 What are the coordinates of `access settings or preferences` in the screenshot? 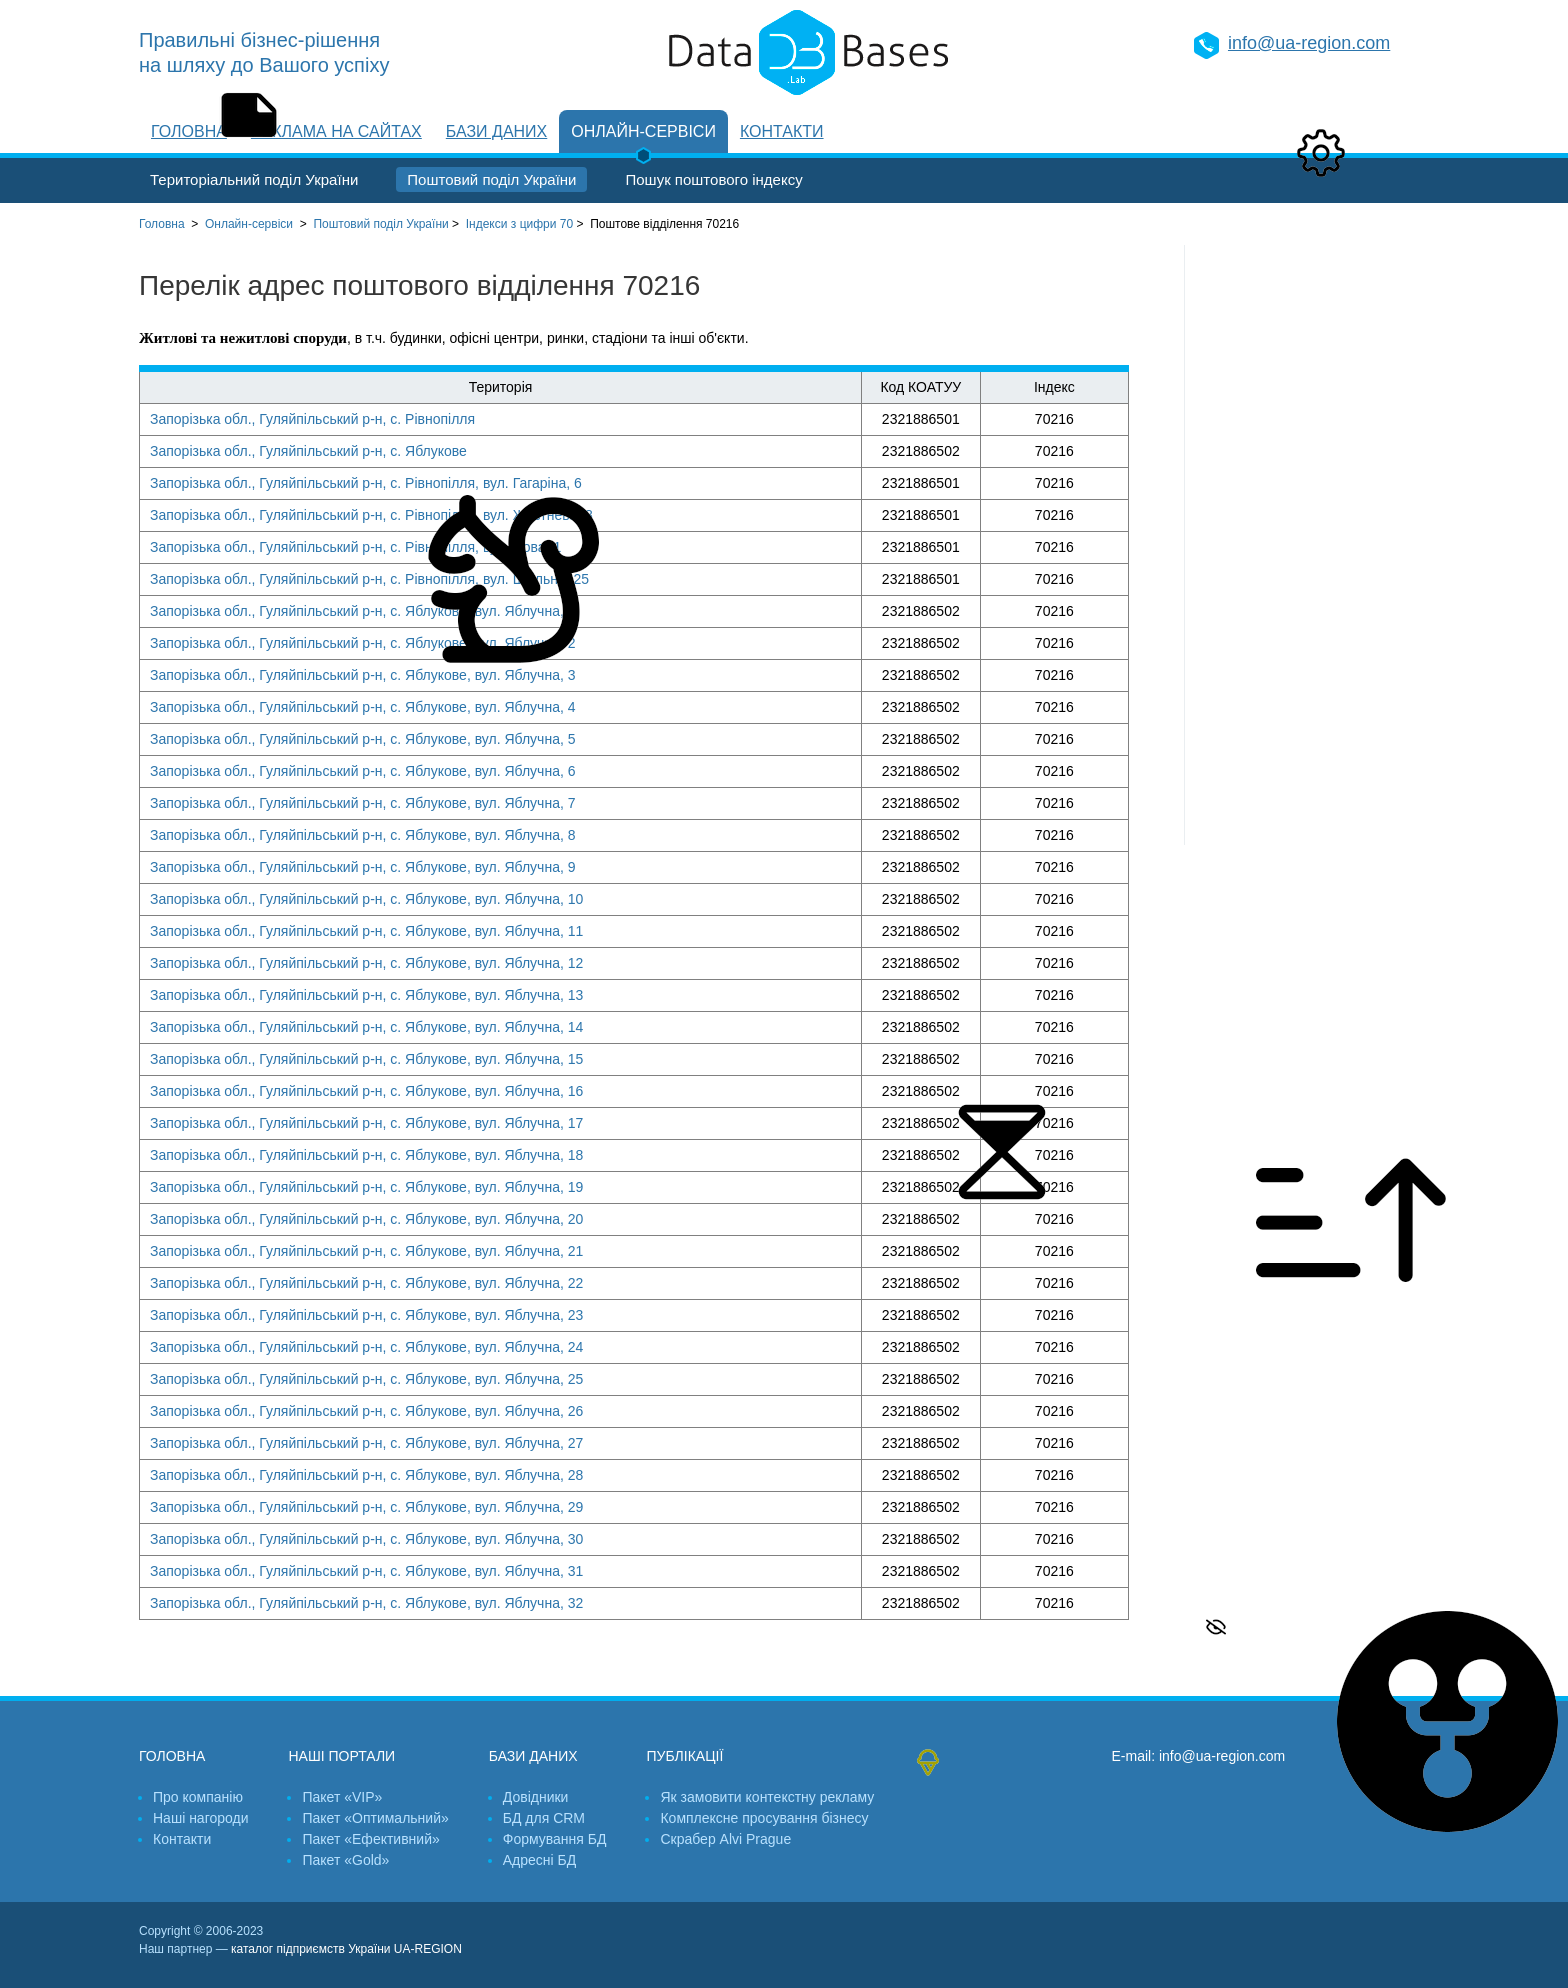 It's located at (1321, 153).